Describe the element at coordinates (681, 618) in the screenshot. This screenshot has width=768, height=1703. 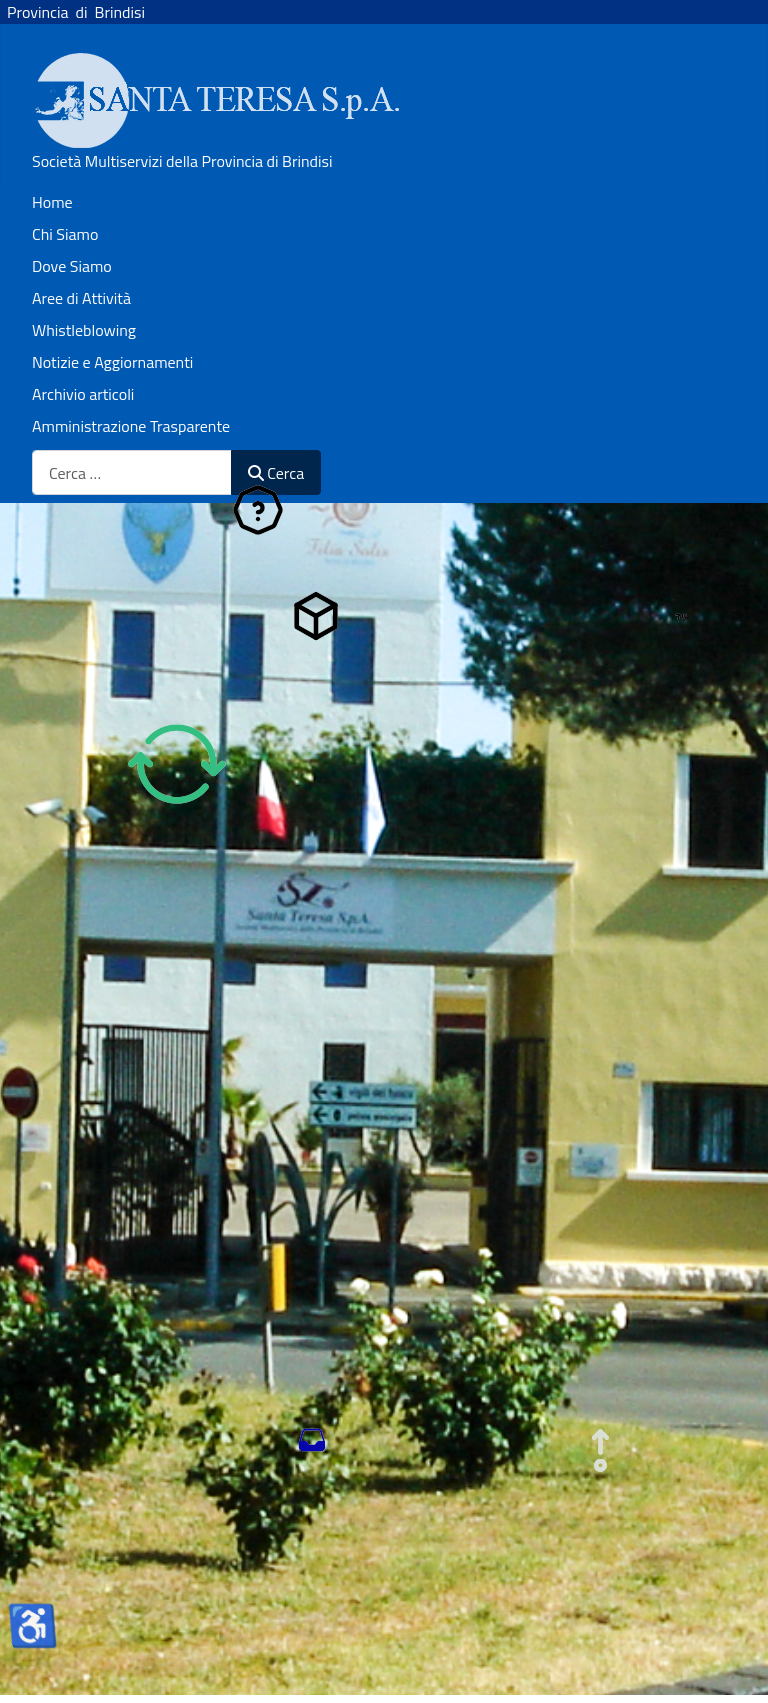
I see `displays the number 74 as a label or count indicator` at that location.